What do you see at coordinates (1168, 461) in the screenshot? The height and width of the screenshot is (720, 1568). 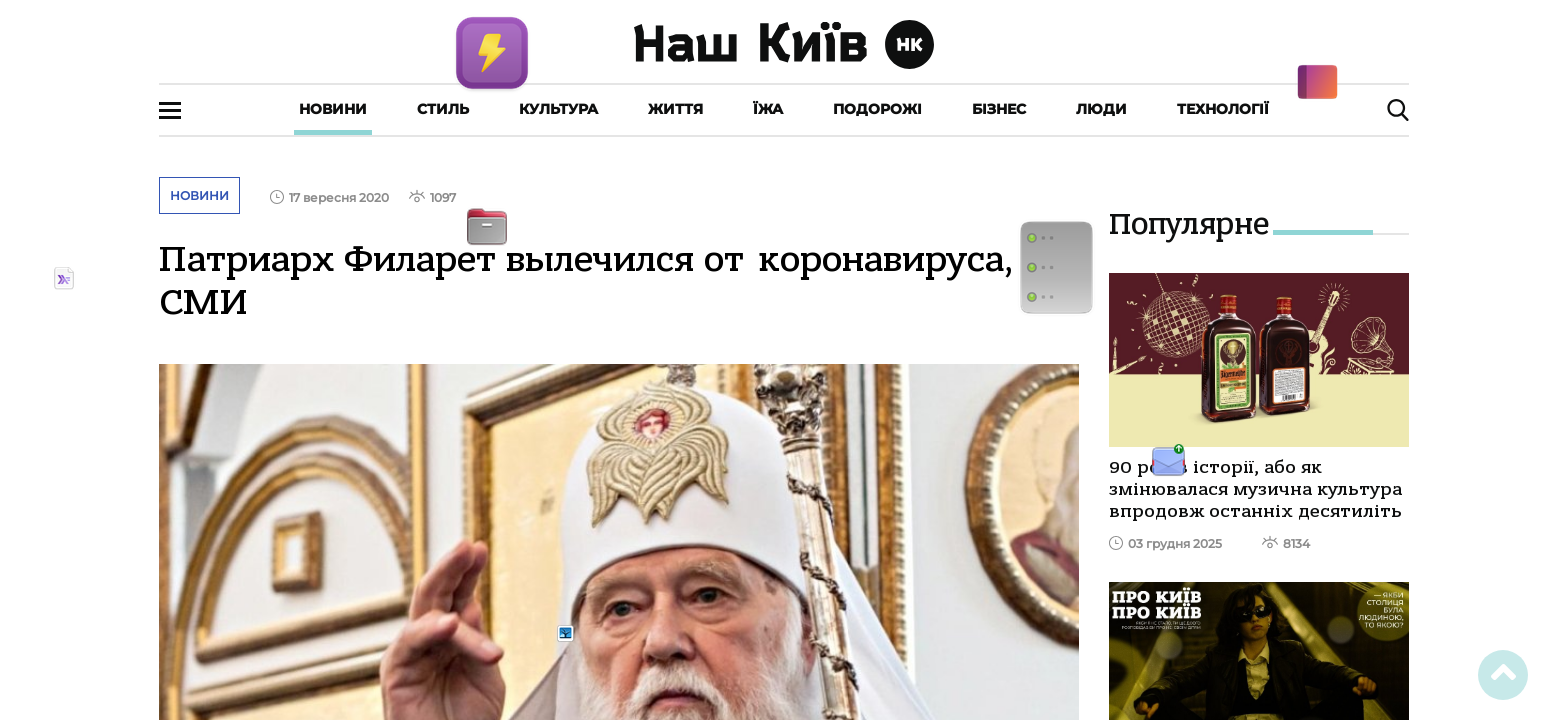 I see `message sent successfully` at bounding box center [1168, 461].